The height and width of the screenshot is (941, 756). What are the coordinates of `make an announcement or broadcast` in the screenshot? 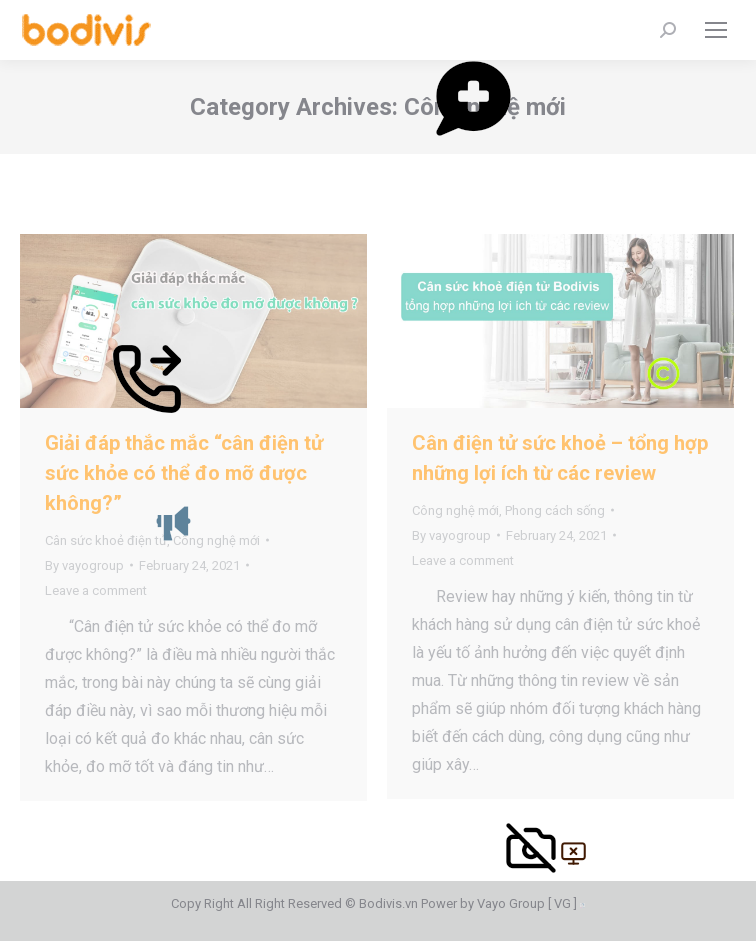 It's located at (173, 523).